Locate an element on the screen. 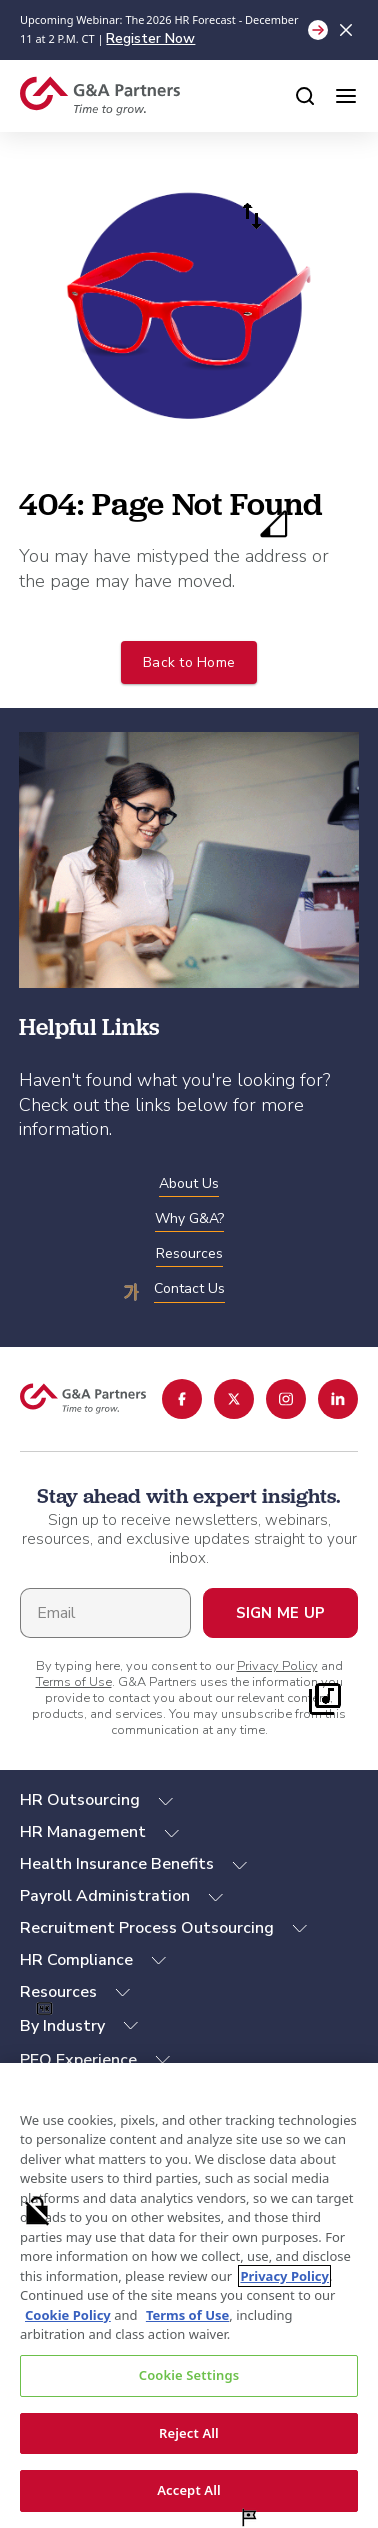 This screenshot has width=378, height=2528. indicates connection is not encrypted or secure is located at coordinates (37, 2211).